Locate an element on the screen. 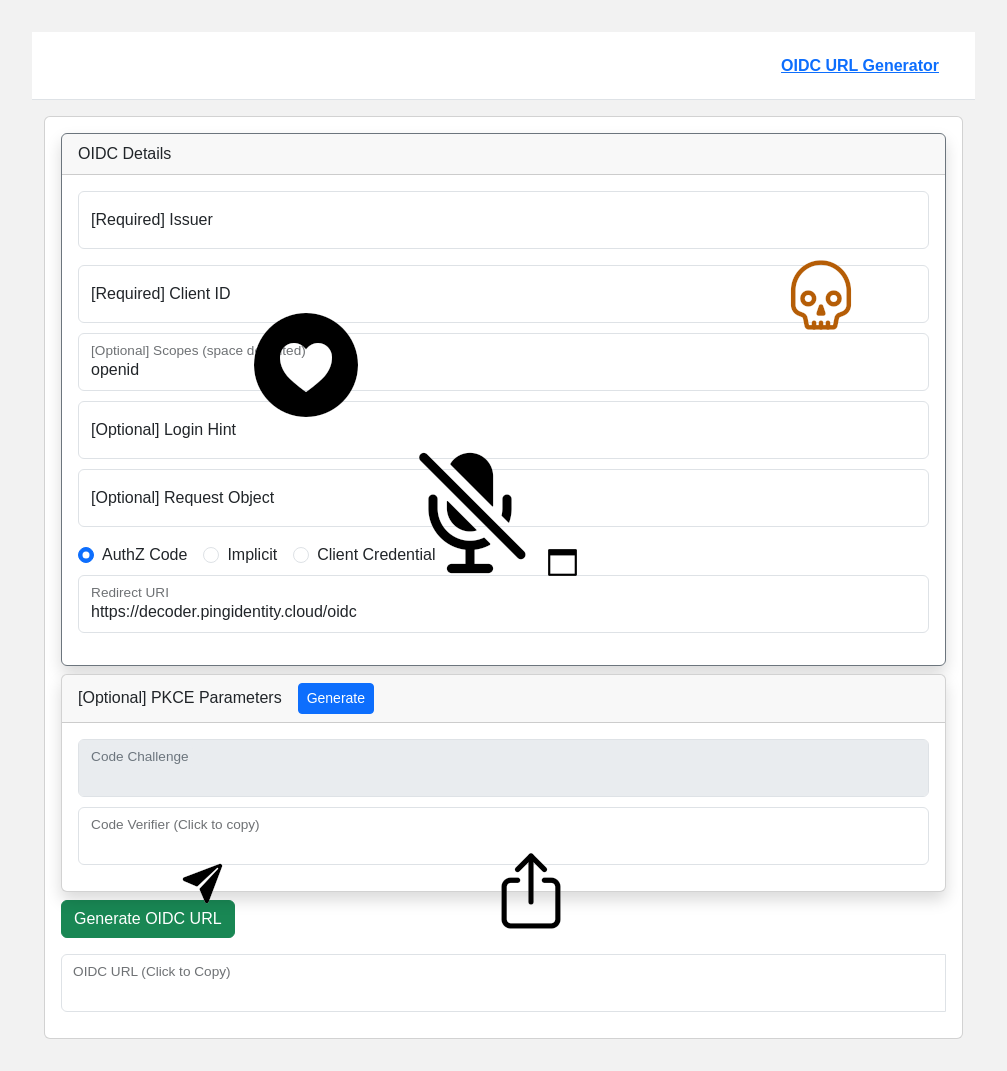 The height and width of the screenshot is (1071, 1007). mute your microphone is located at coordinates (470, 513).